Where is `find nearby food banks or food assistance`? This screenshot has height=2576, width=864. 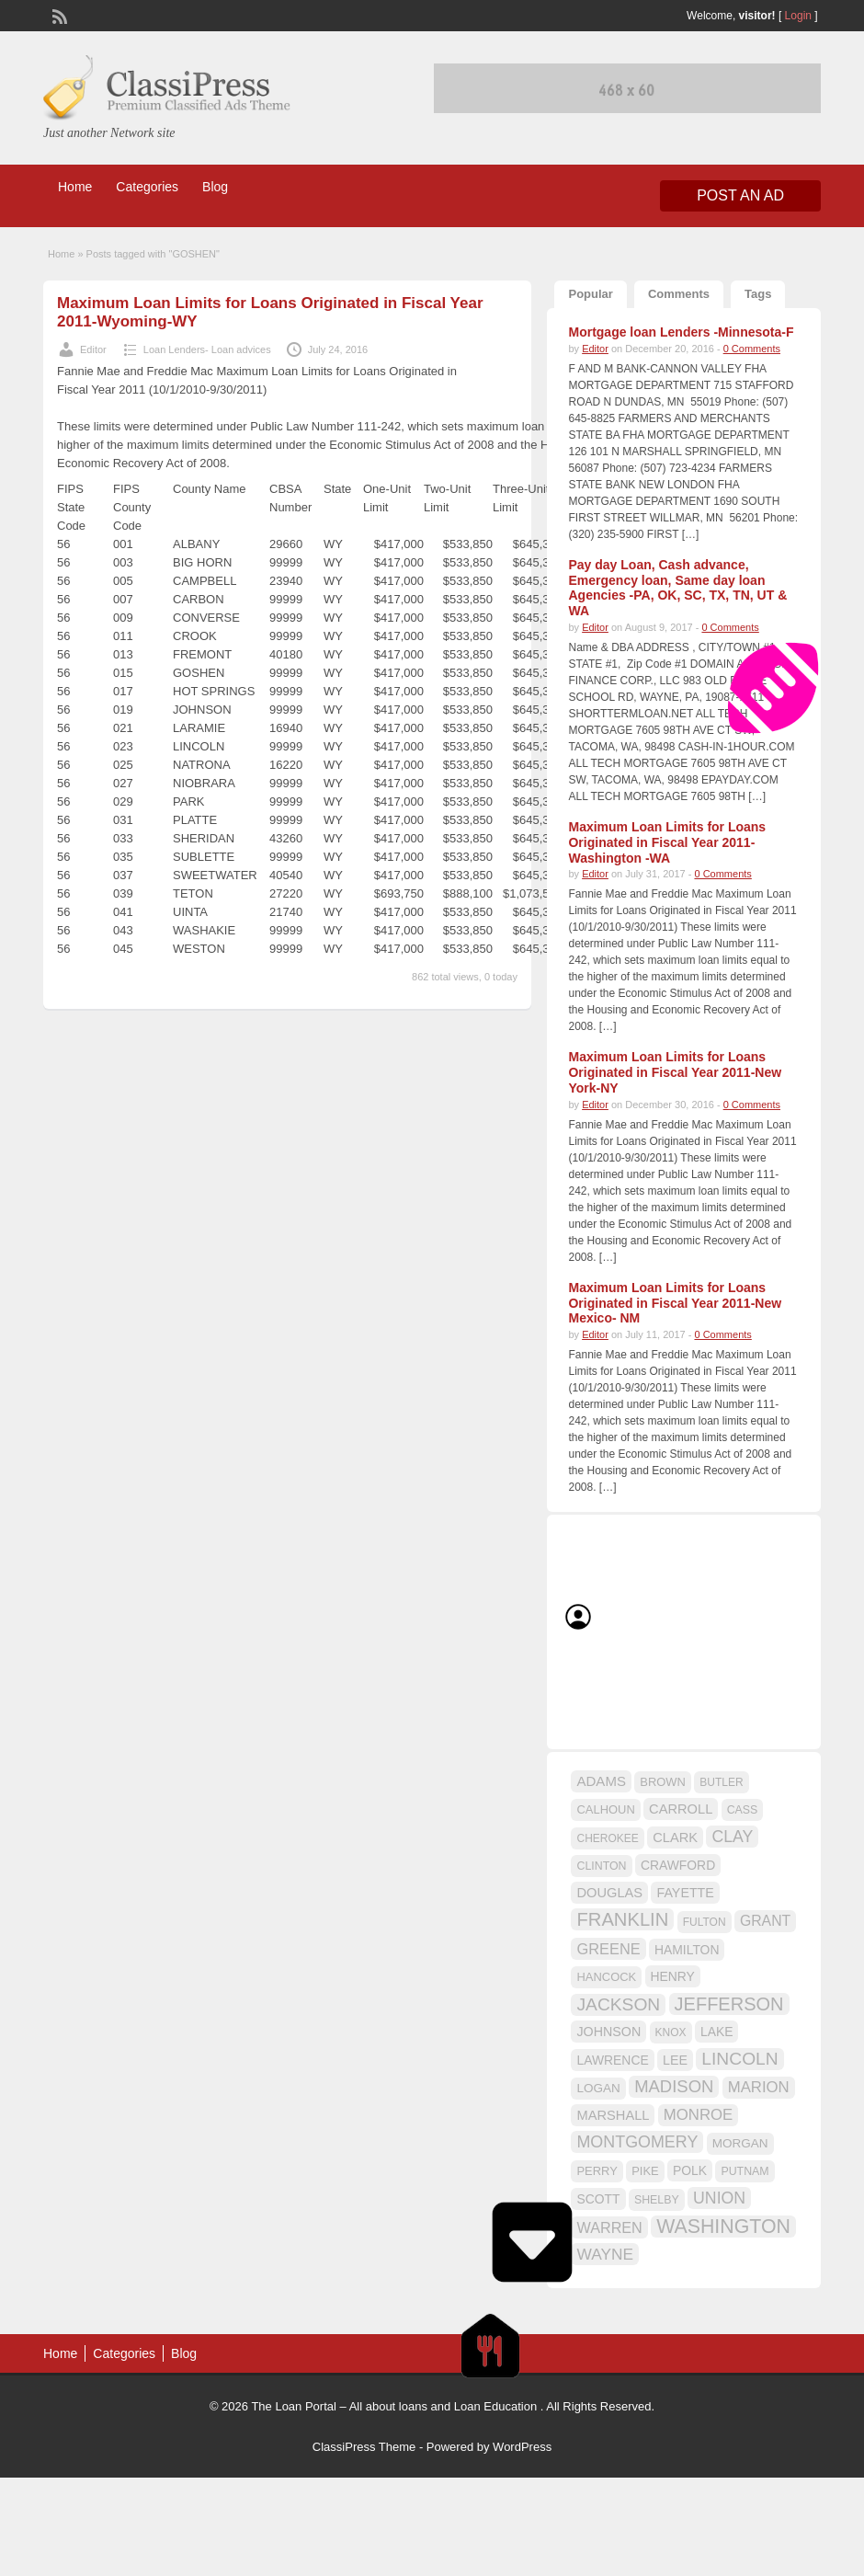 find nearby food banks or food assistance is located at coordinates (490, 2344).